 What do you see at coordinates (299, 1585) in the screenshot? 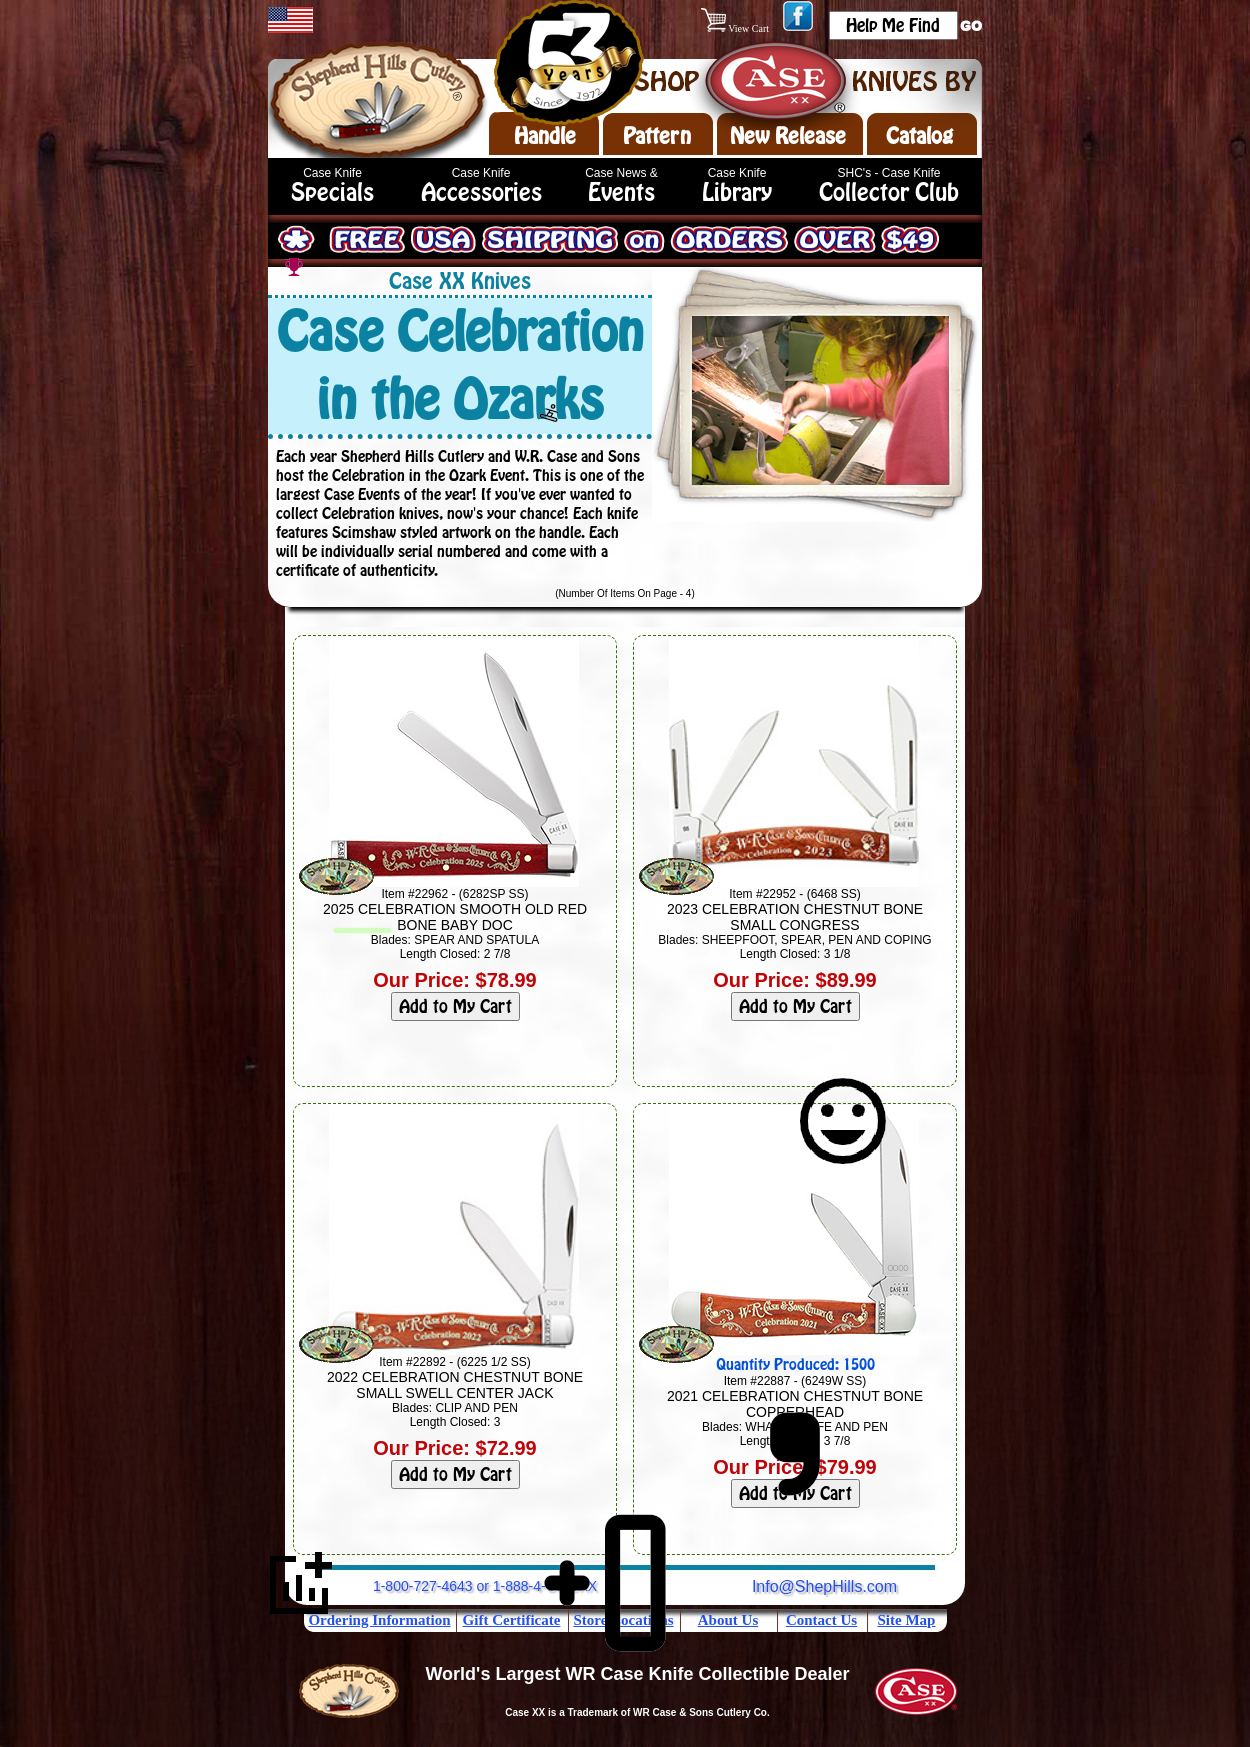
I see `add a new chart or graph` at bounding box center [299, 1585].